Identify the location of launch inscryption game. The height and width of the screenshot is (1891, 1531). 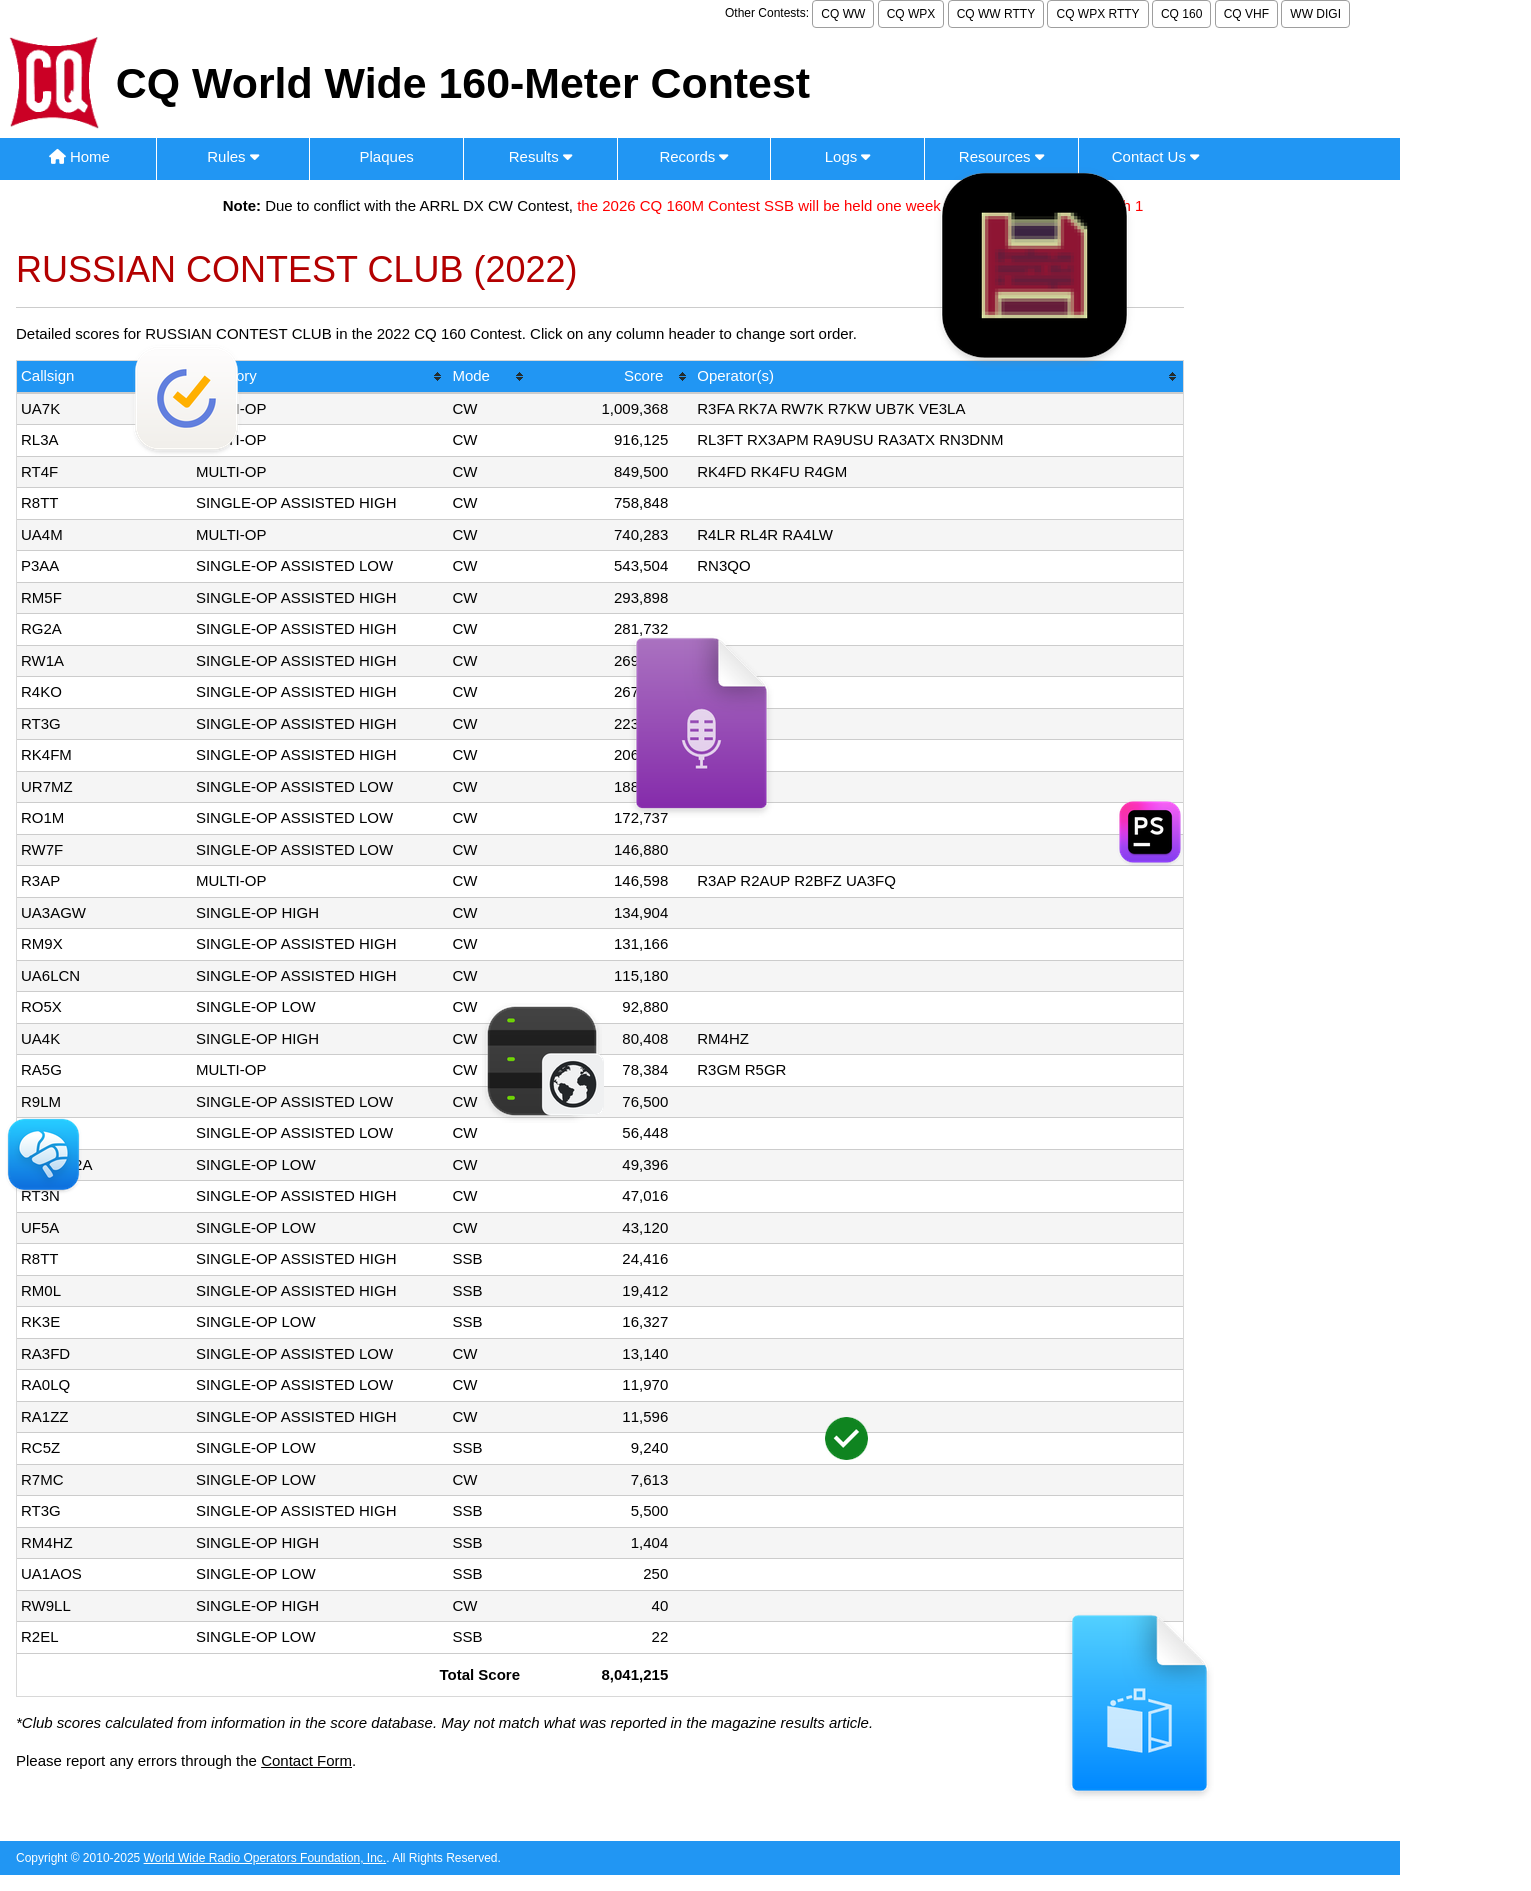
(1034, 265).